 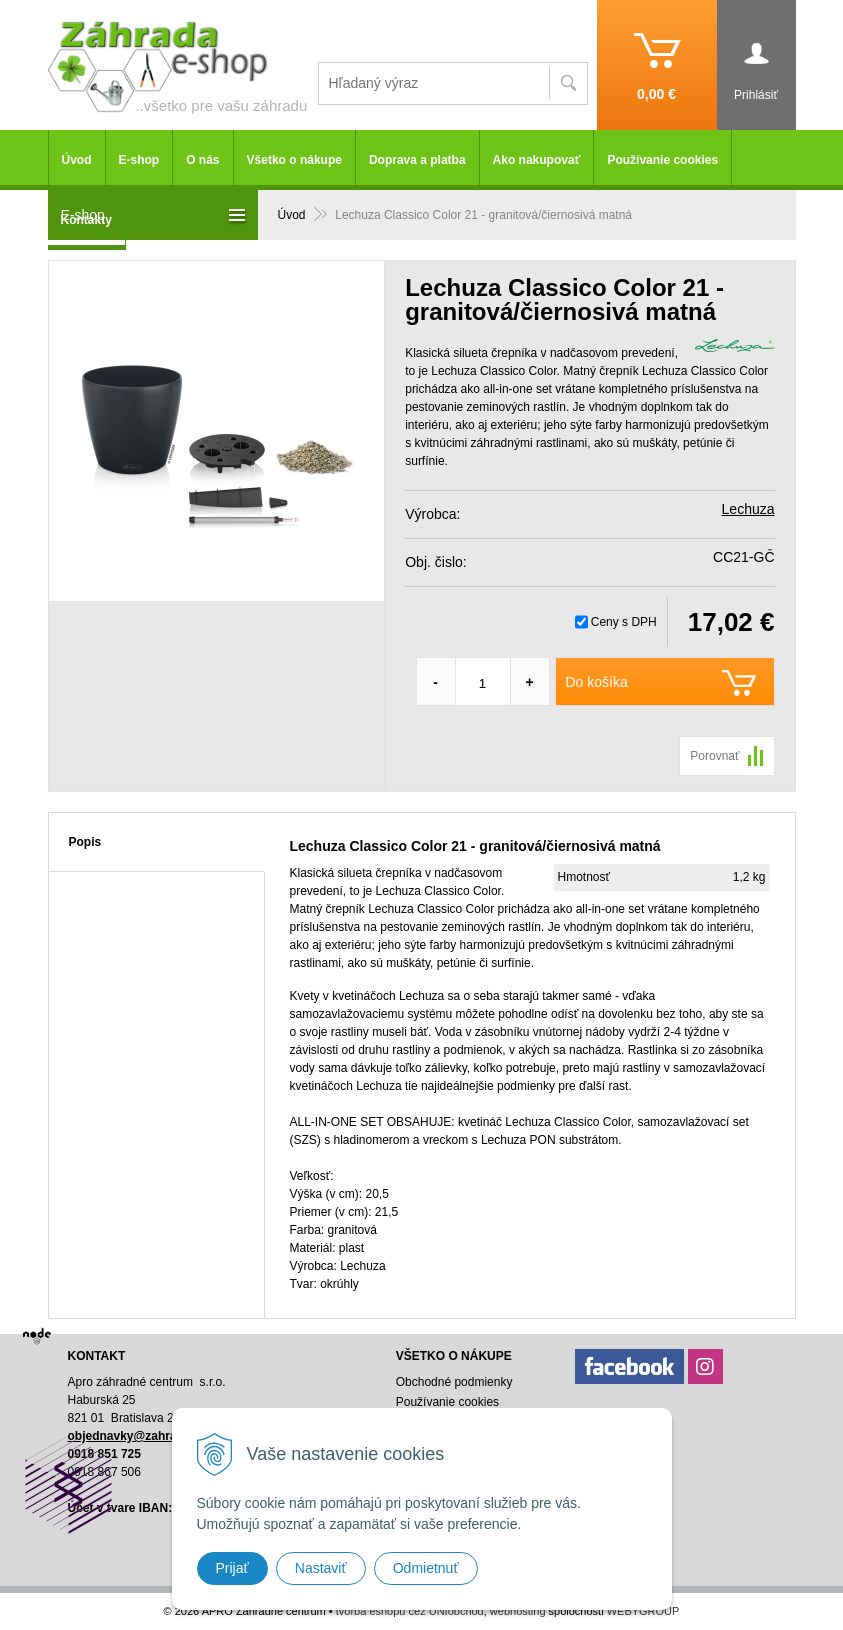 I want to click on parity substrate blockchain framework logo, so click(x=68, y=1484).